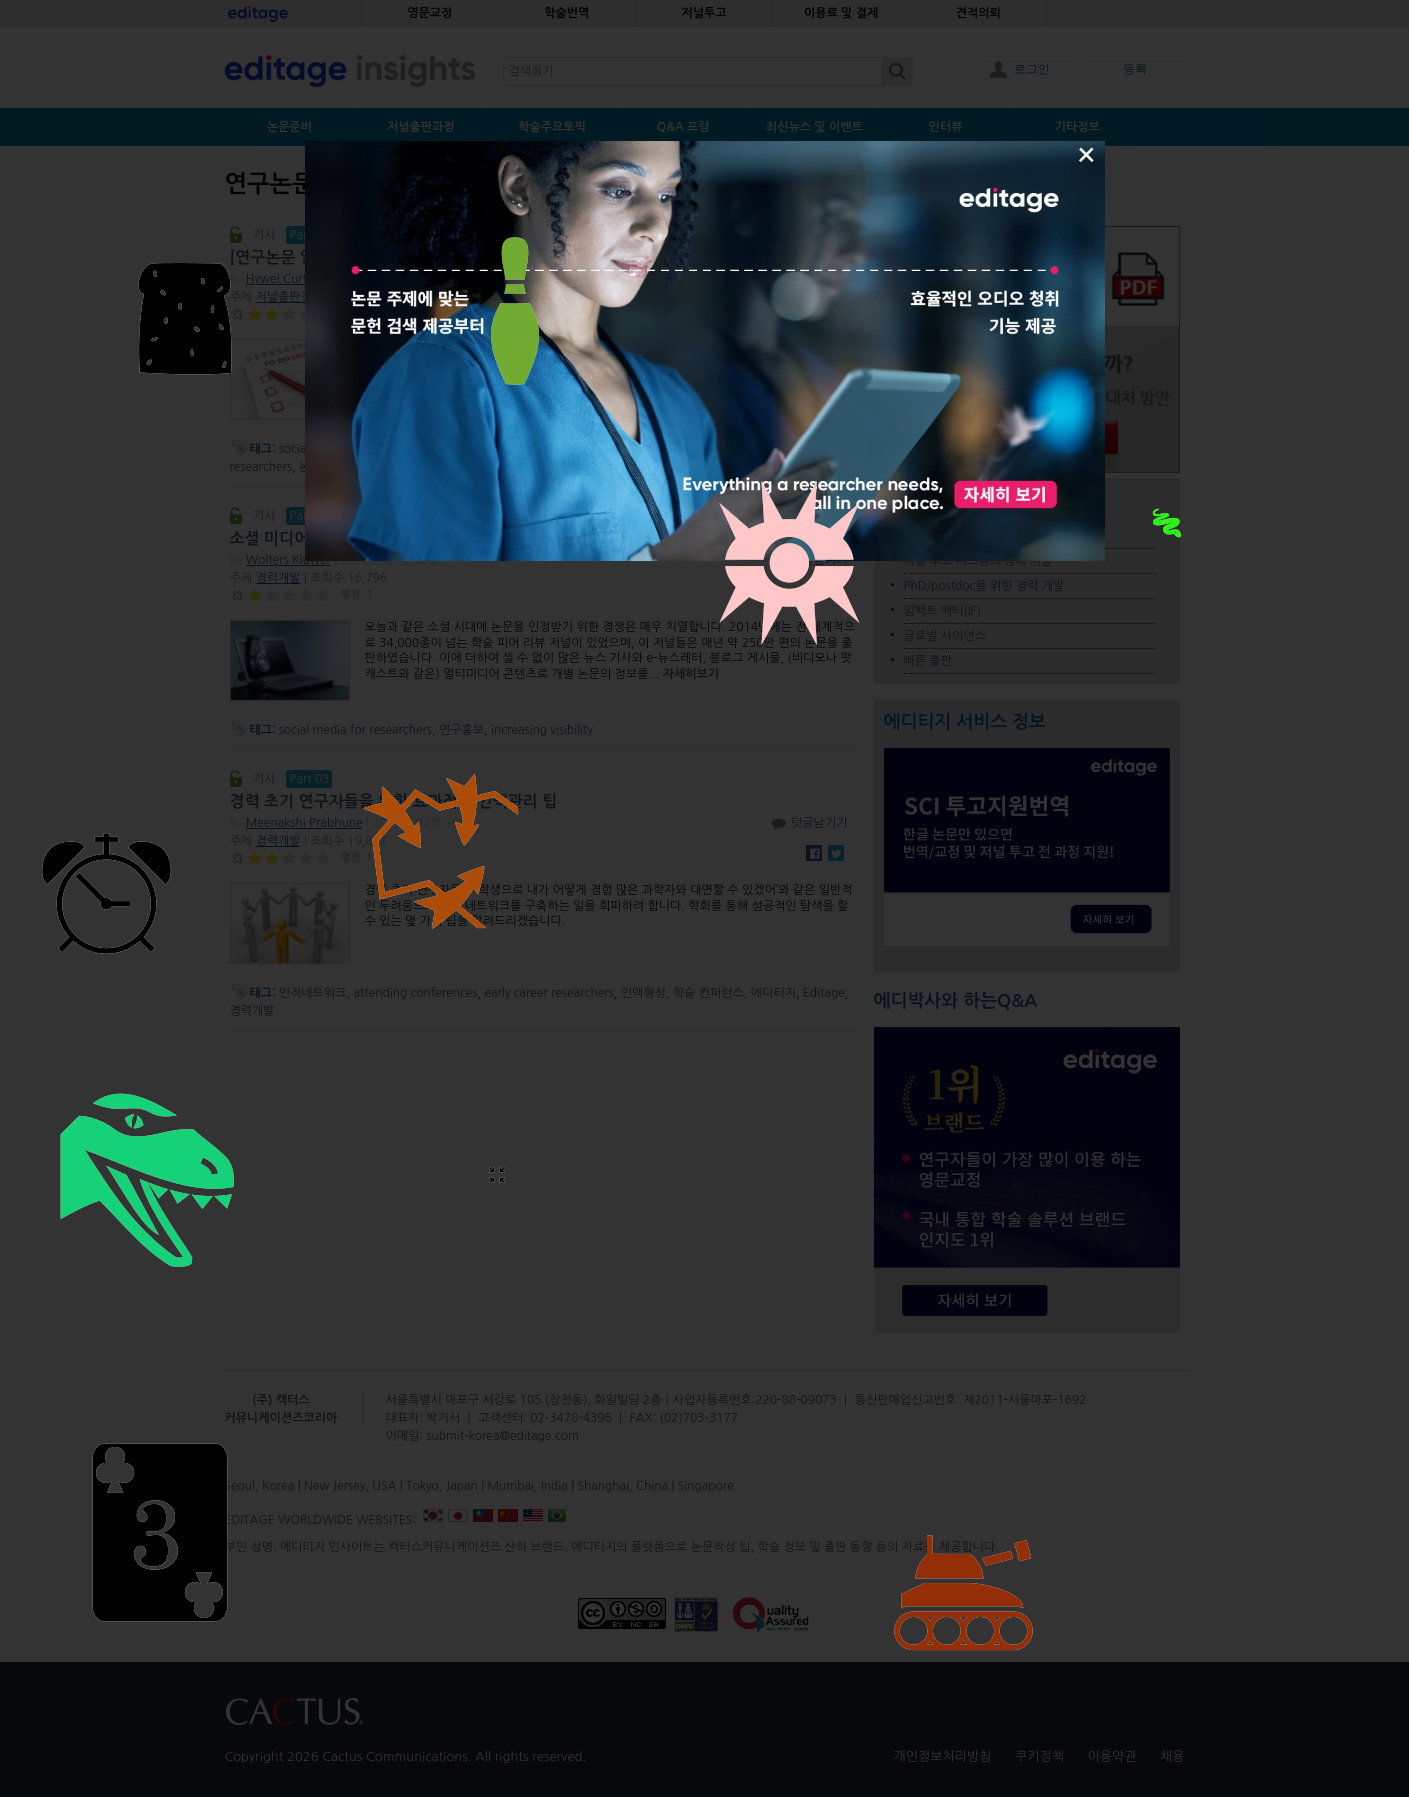 Image resolution: width=1409 pixels, height=1797 pixels. What do you see at coordinates (440, 850) in the screenshot?
I see `indicates territory expansion or takeover in strategy games` at bounding box center [440, 850].